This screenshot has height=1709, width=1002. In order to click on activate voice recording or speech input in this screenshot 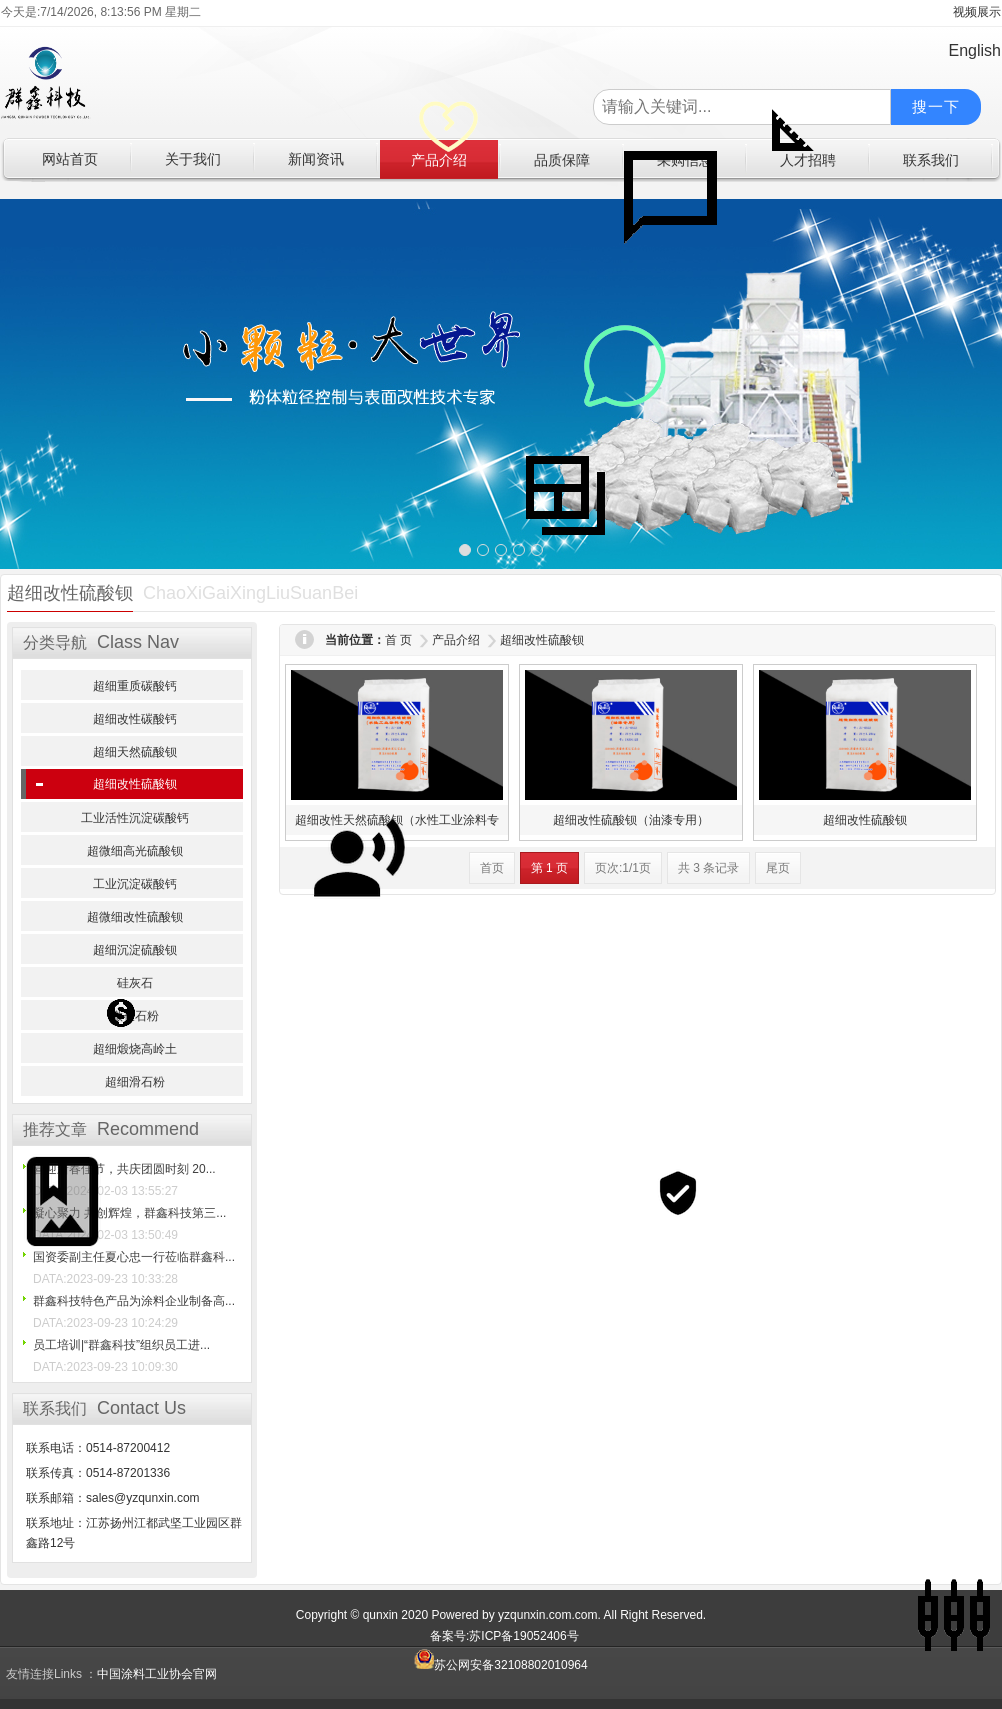, I will do `click(359, 859)`.